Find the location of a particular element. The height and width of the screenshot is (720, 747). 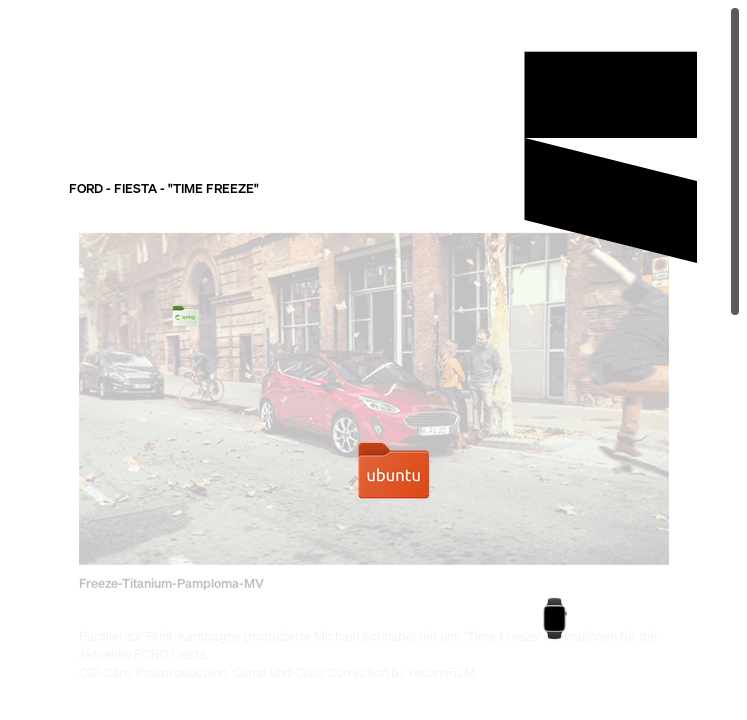

open folder containing Spring framework project files is located at coordinates (185, 316).